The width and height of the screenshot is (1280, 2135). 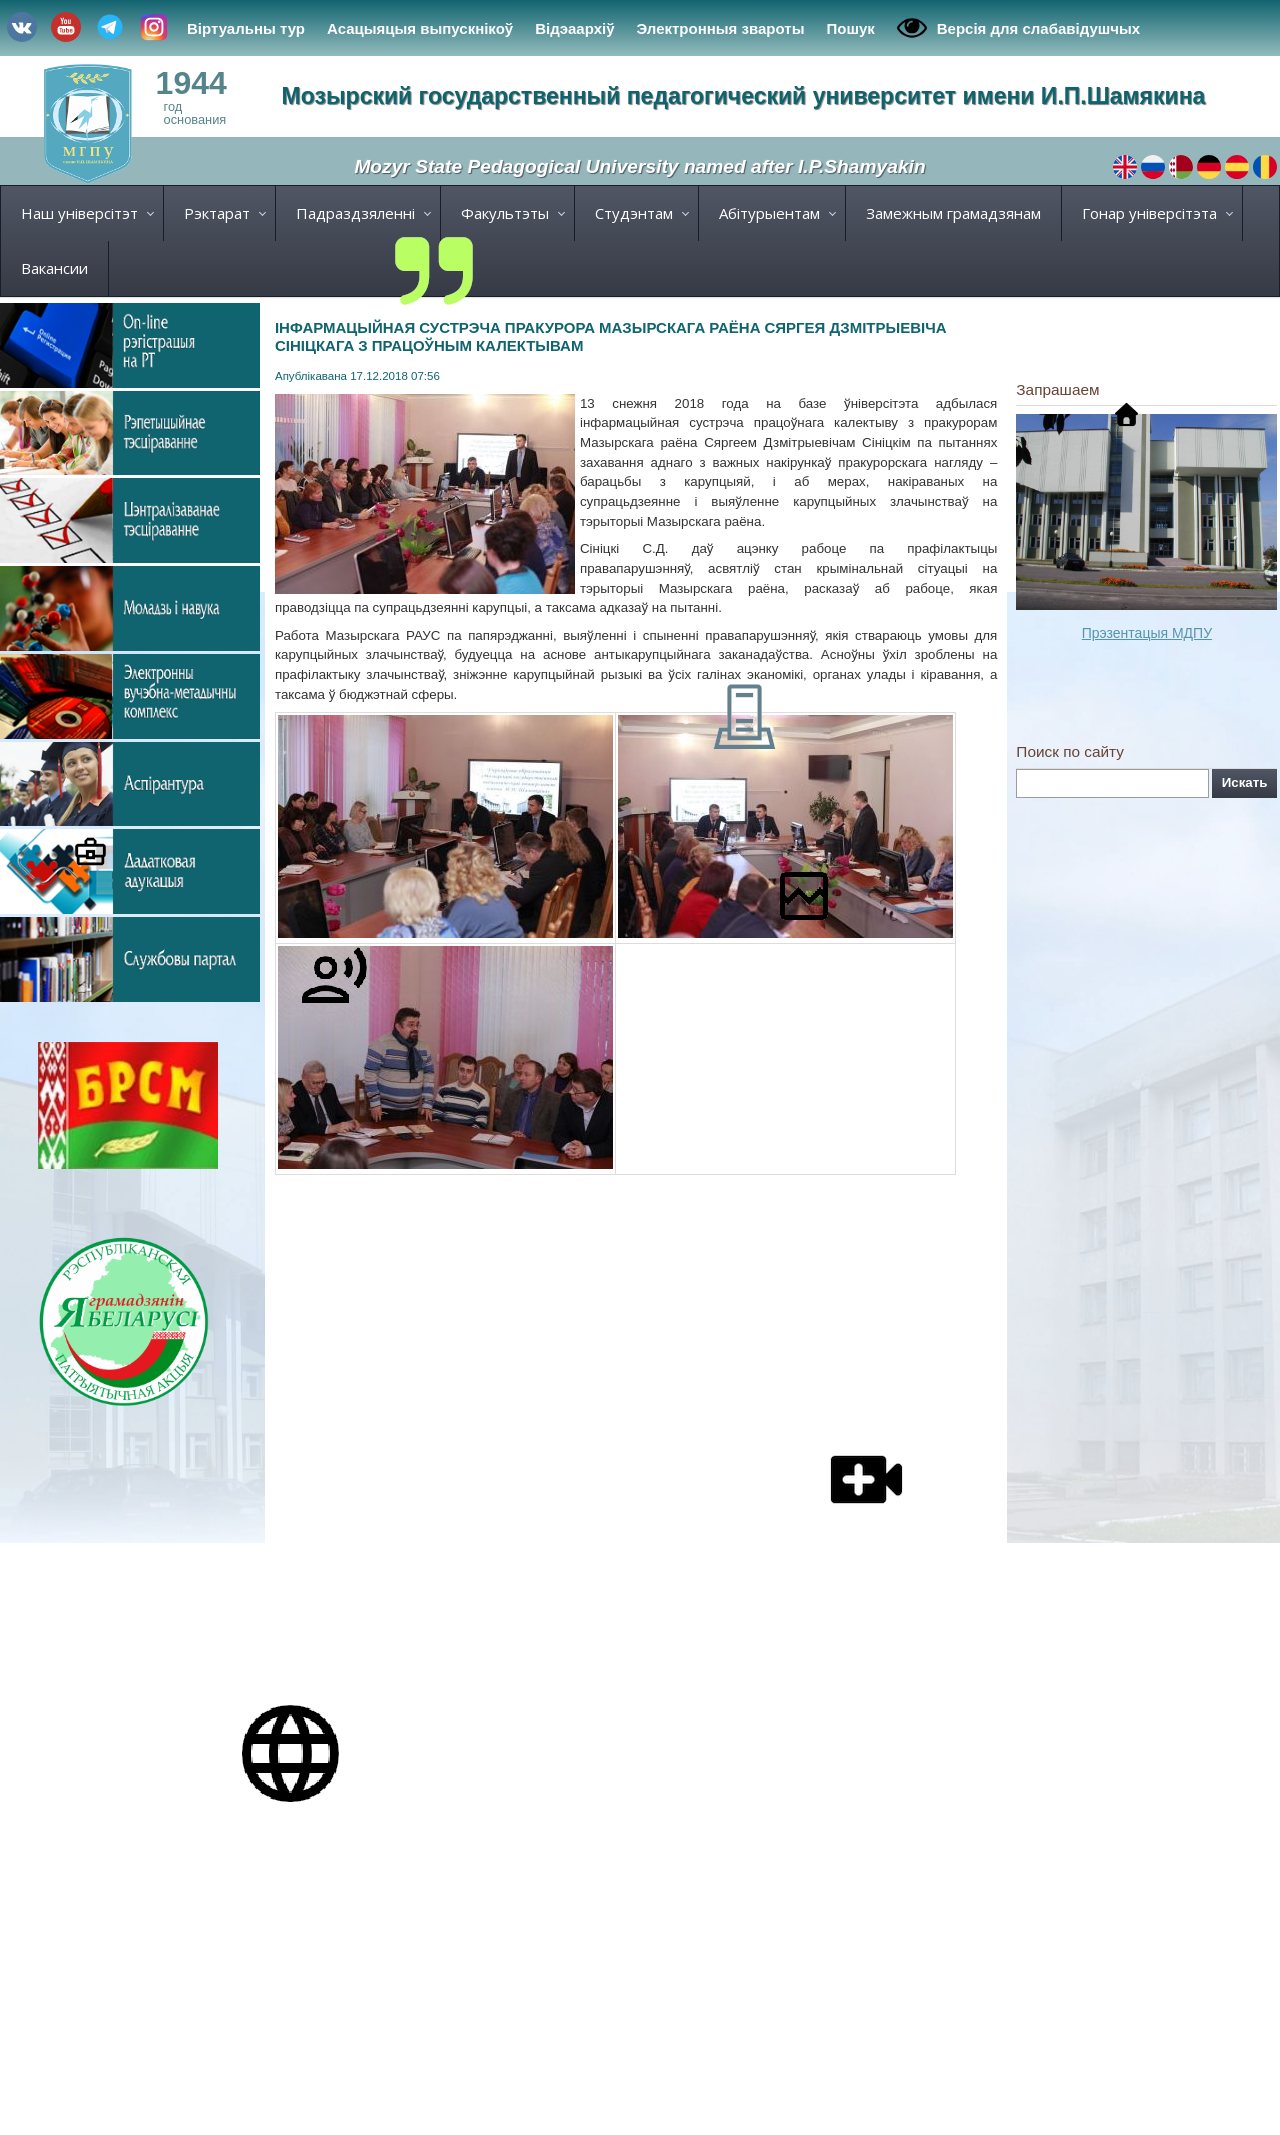 I want to click on navigate to home screen, so click(x=1126, y=414).